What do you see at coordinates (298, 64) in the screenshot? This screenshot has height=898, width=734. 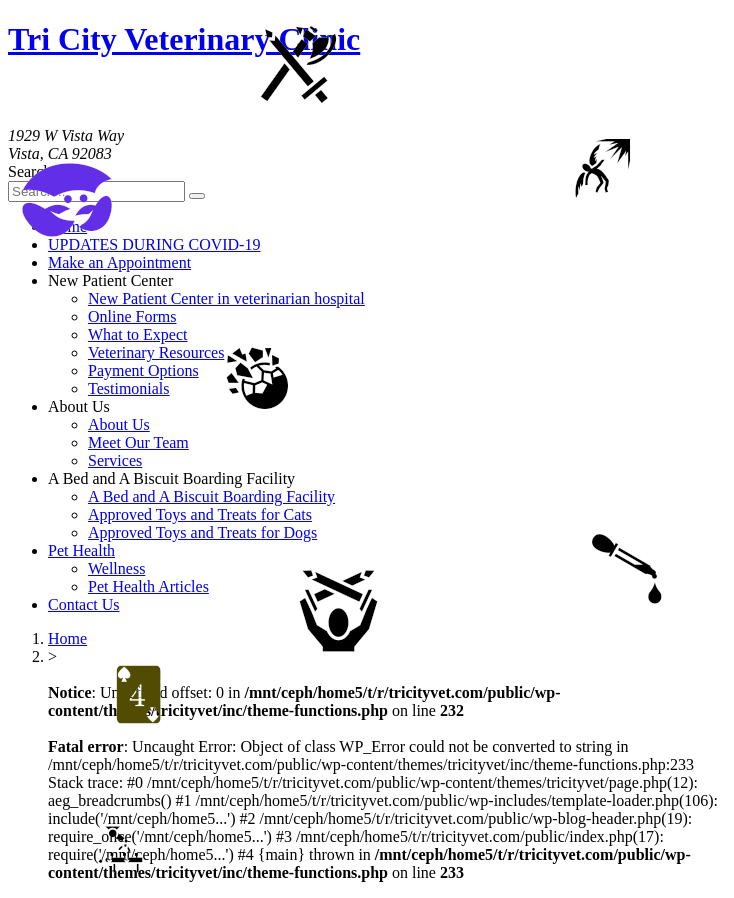 I see `access combat or battle features` at bounding box center [298, 64].